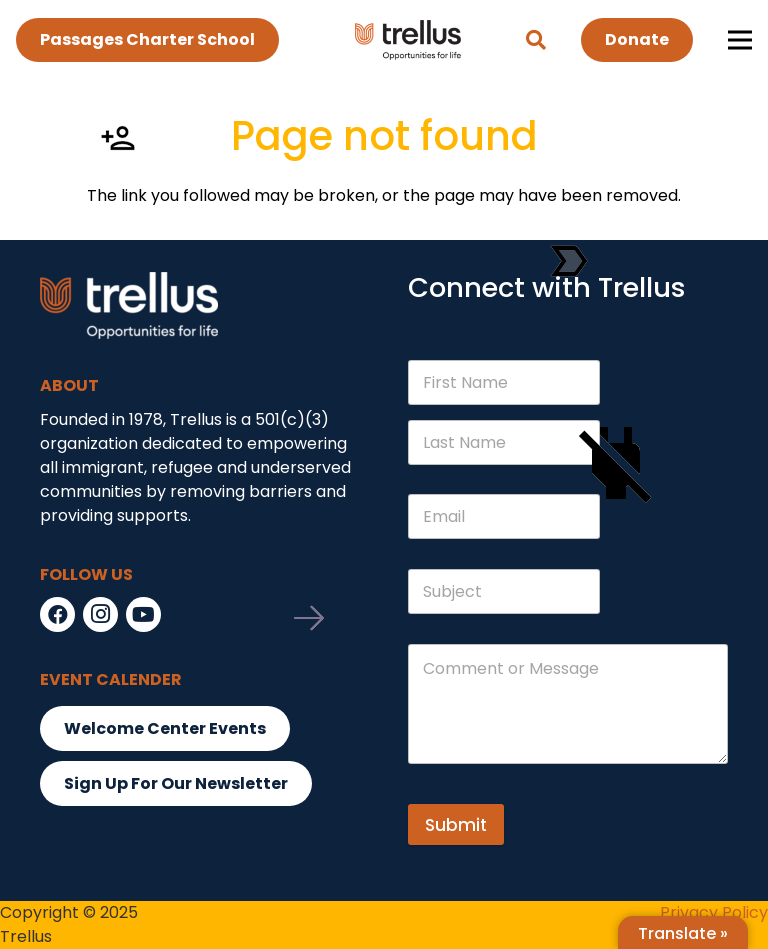 Image resolution: width=768 pixels, height=949 pixels. Describe the element at coordinates (118, 138) in the screenshot. I see `add a new contact` at that location.